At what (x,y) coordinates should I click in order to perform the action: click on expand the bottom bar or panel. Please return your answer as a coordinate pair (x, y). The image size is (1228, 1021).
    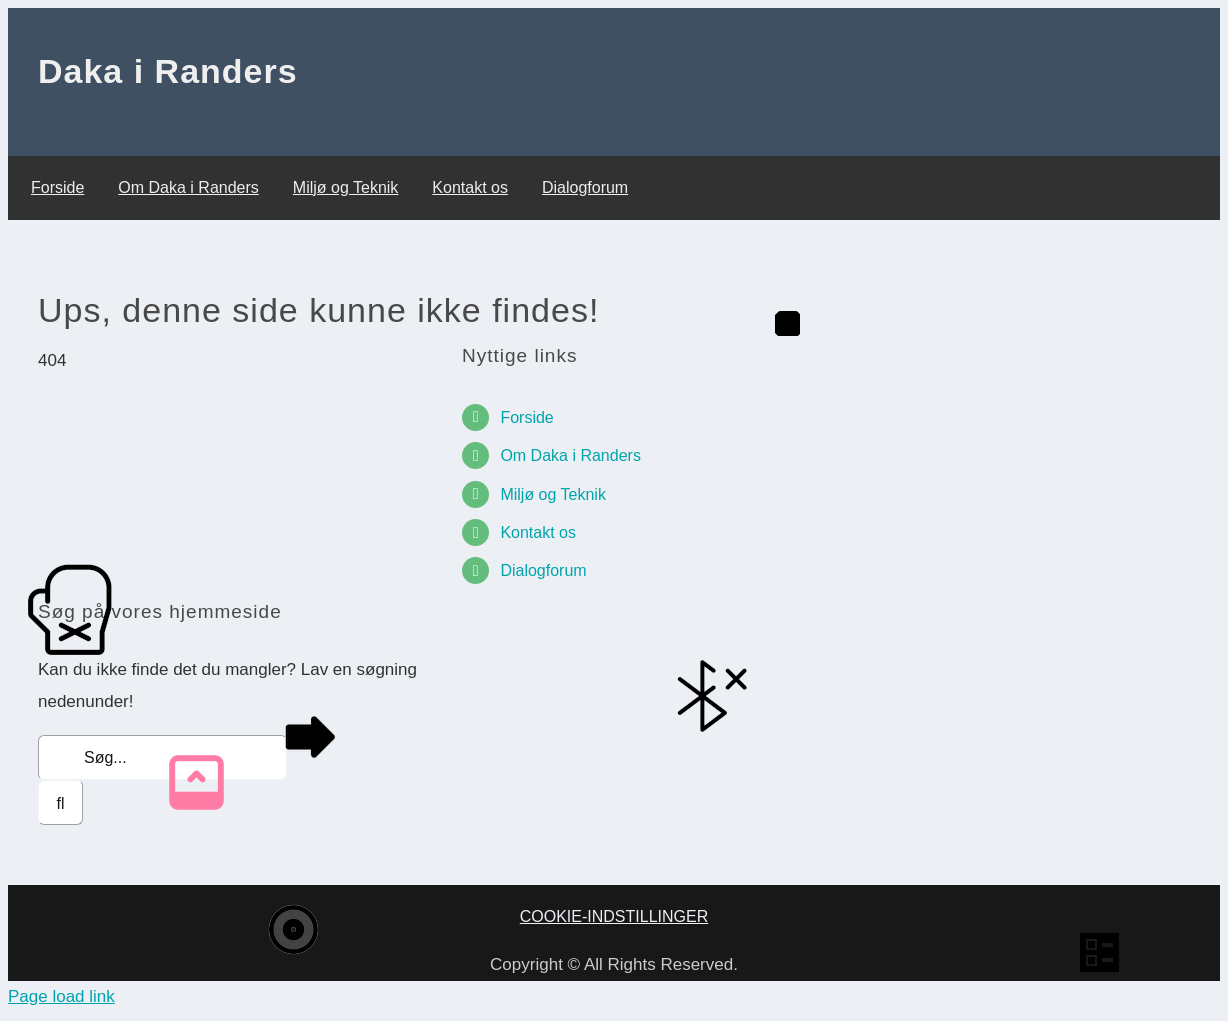
    Looking at the image, I should click on (196, 782).